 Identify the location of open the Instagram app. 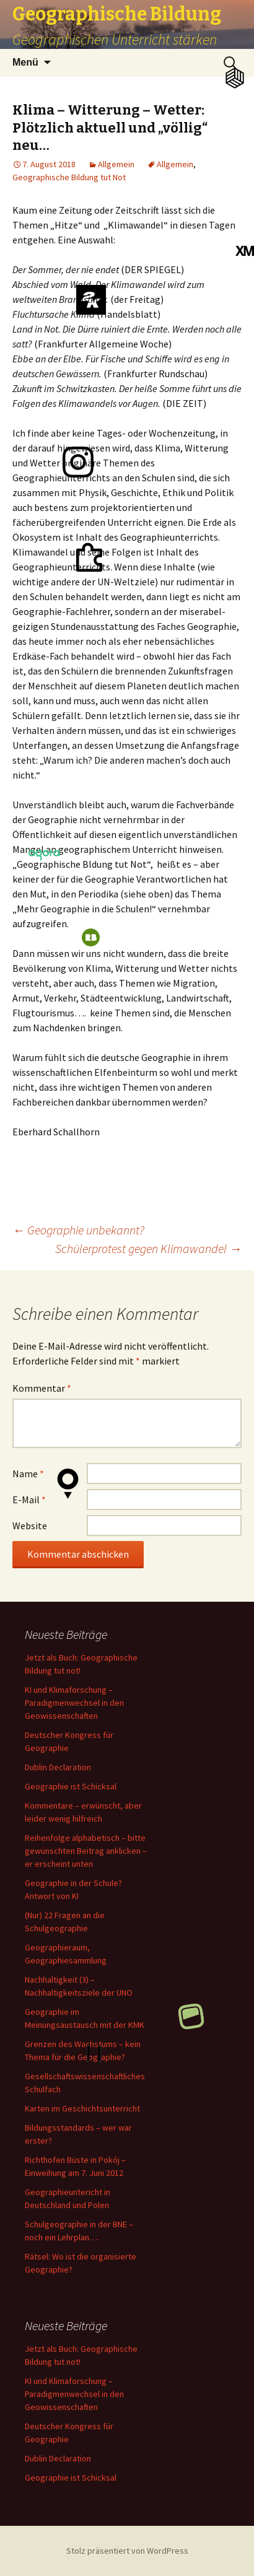
(78, 462).